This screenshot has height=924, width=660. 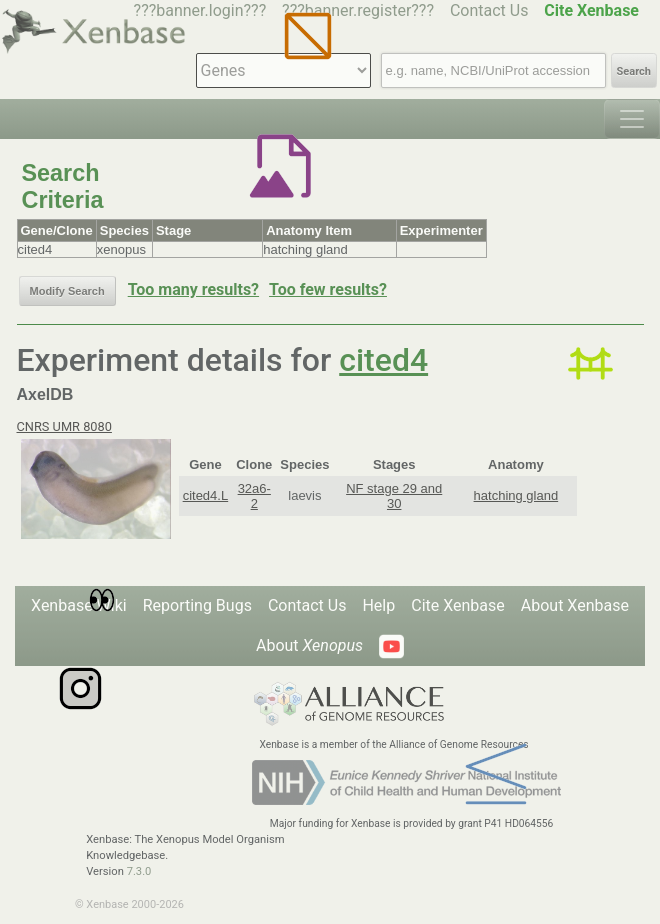 I want to click on view image file, so click(x=284, y=166).